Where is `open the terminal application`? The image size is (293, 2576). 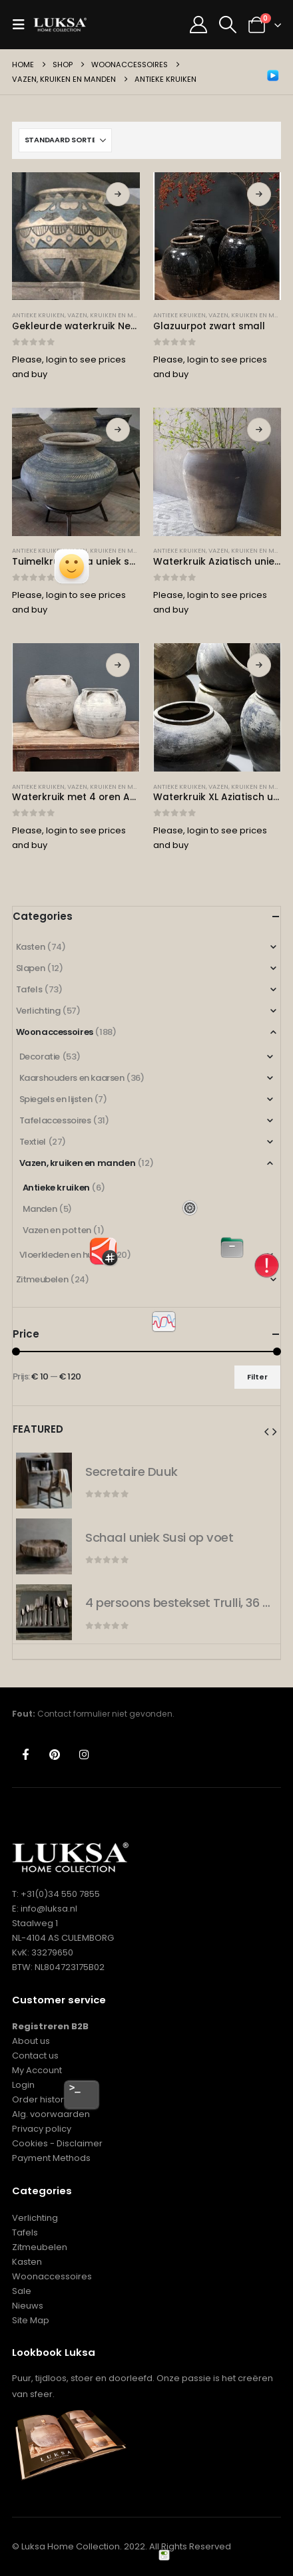
open the terminal application is located at coordinates (81, 2094).